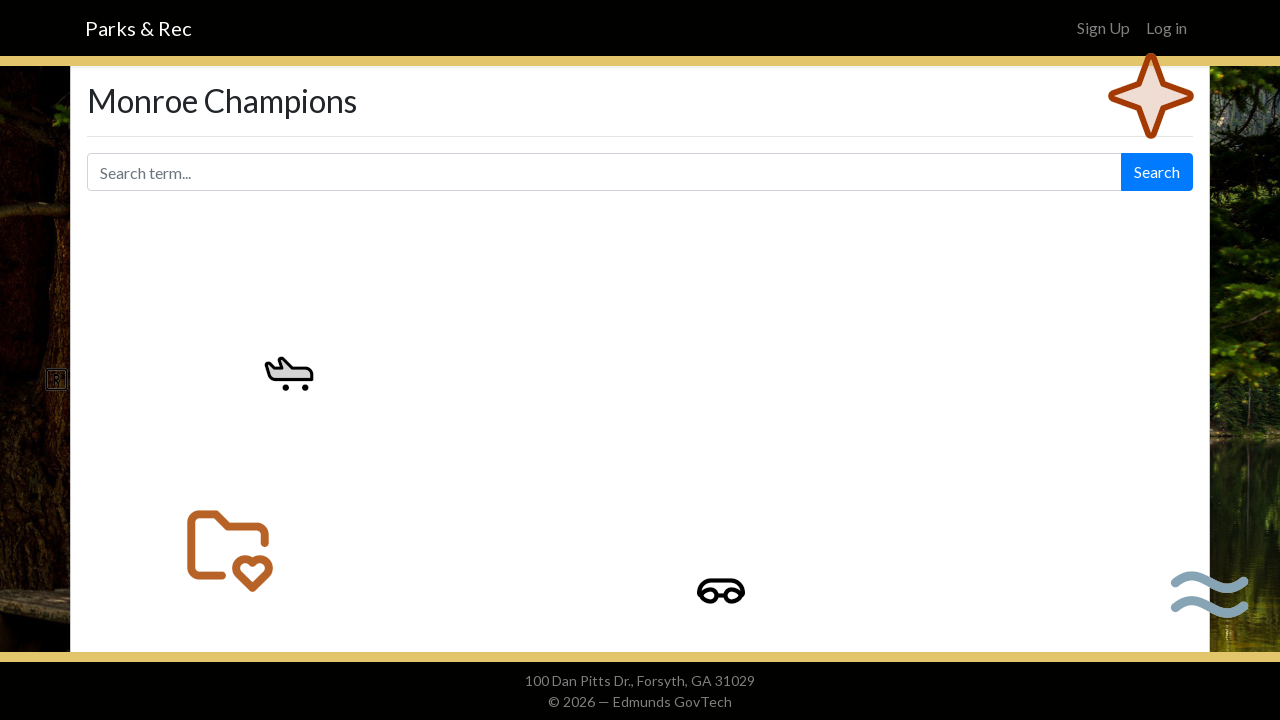  What do you see at coordinates (1209, 594) in the screenshot?
I see `indicates approximate or estimated value` at bounding box center [1209, 594].